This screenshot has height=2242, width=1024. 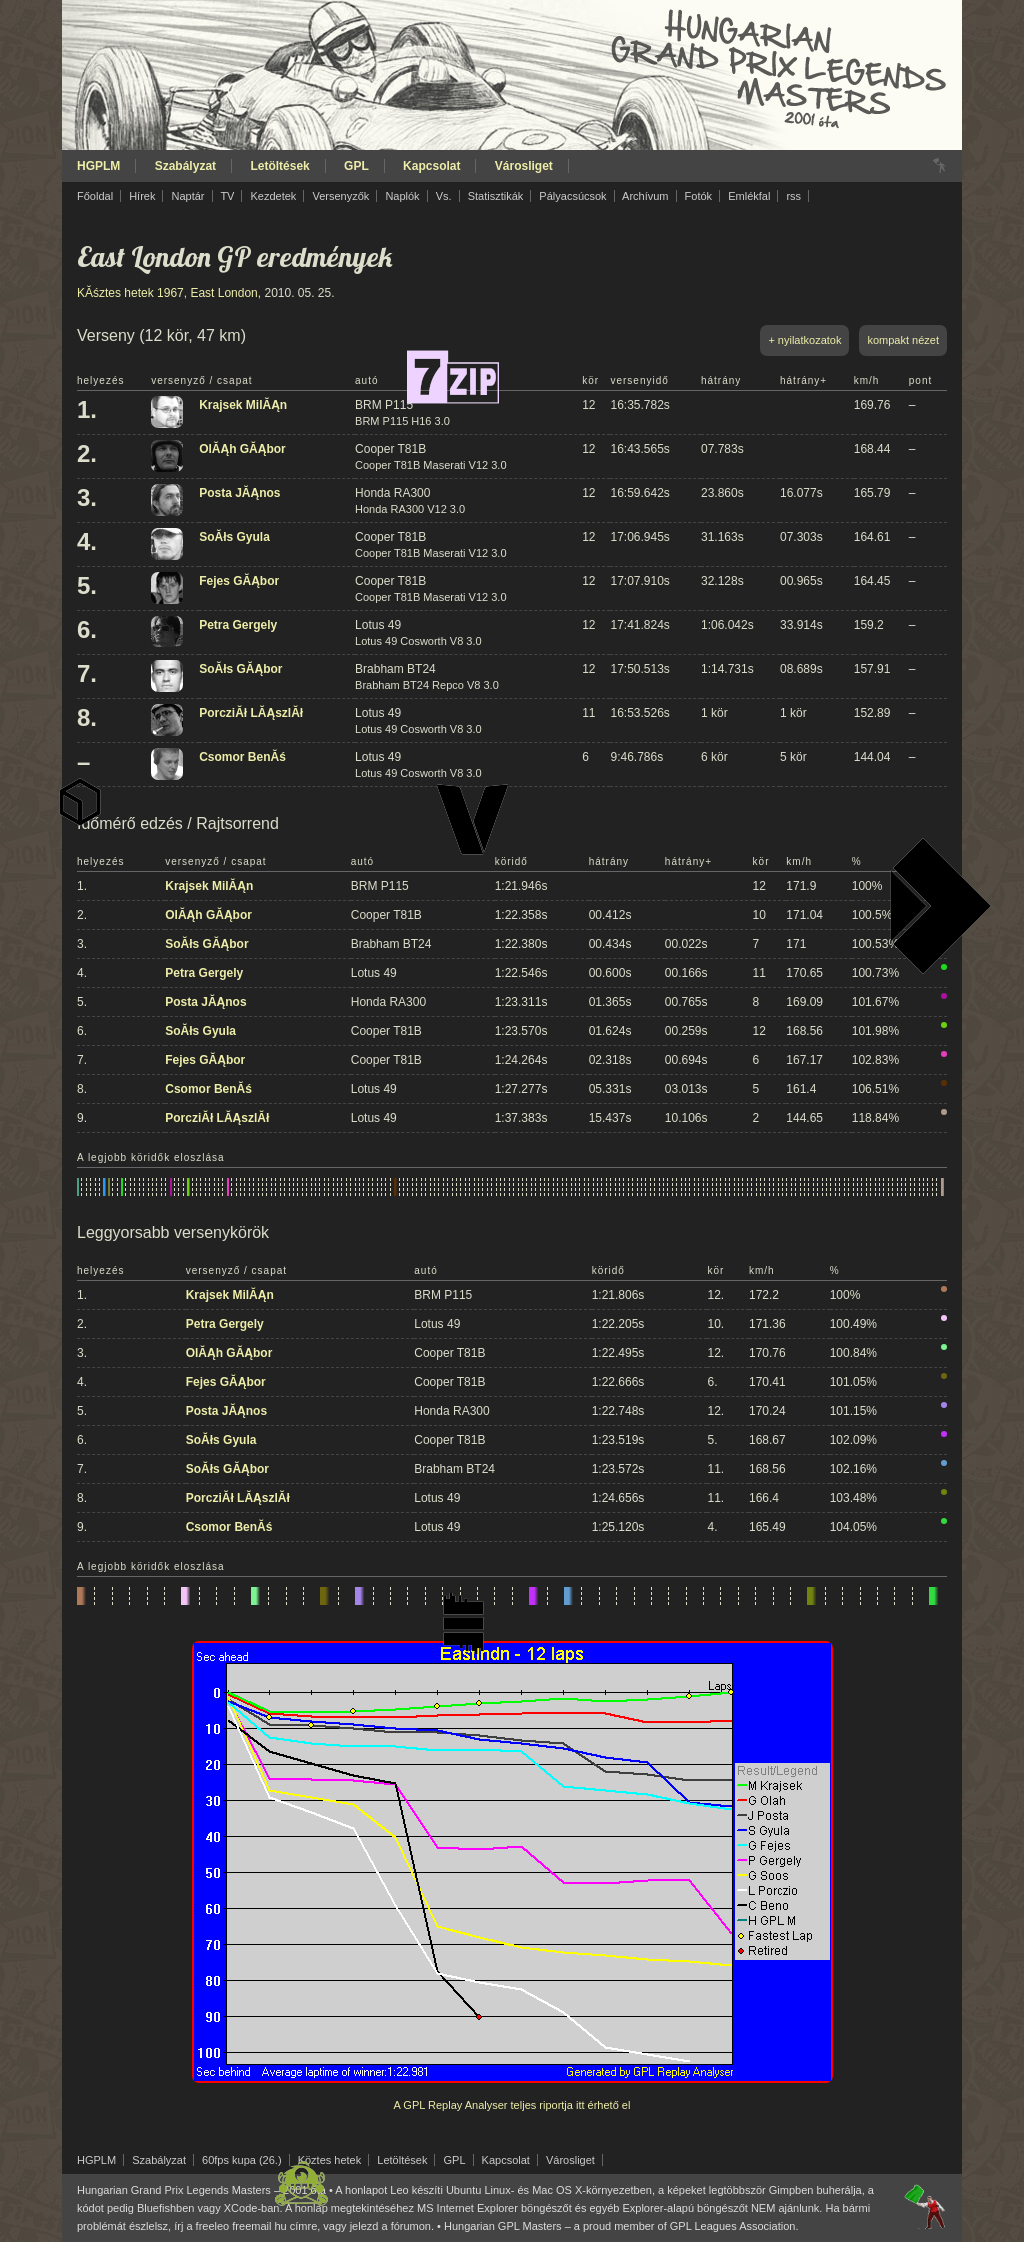 I want to click on RxDB database logo, so click(x=463, y=1623).